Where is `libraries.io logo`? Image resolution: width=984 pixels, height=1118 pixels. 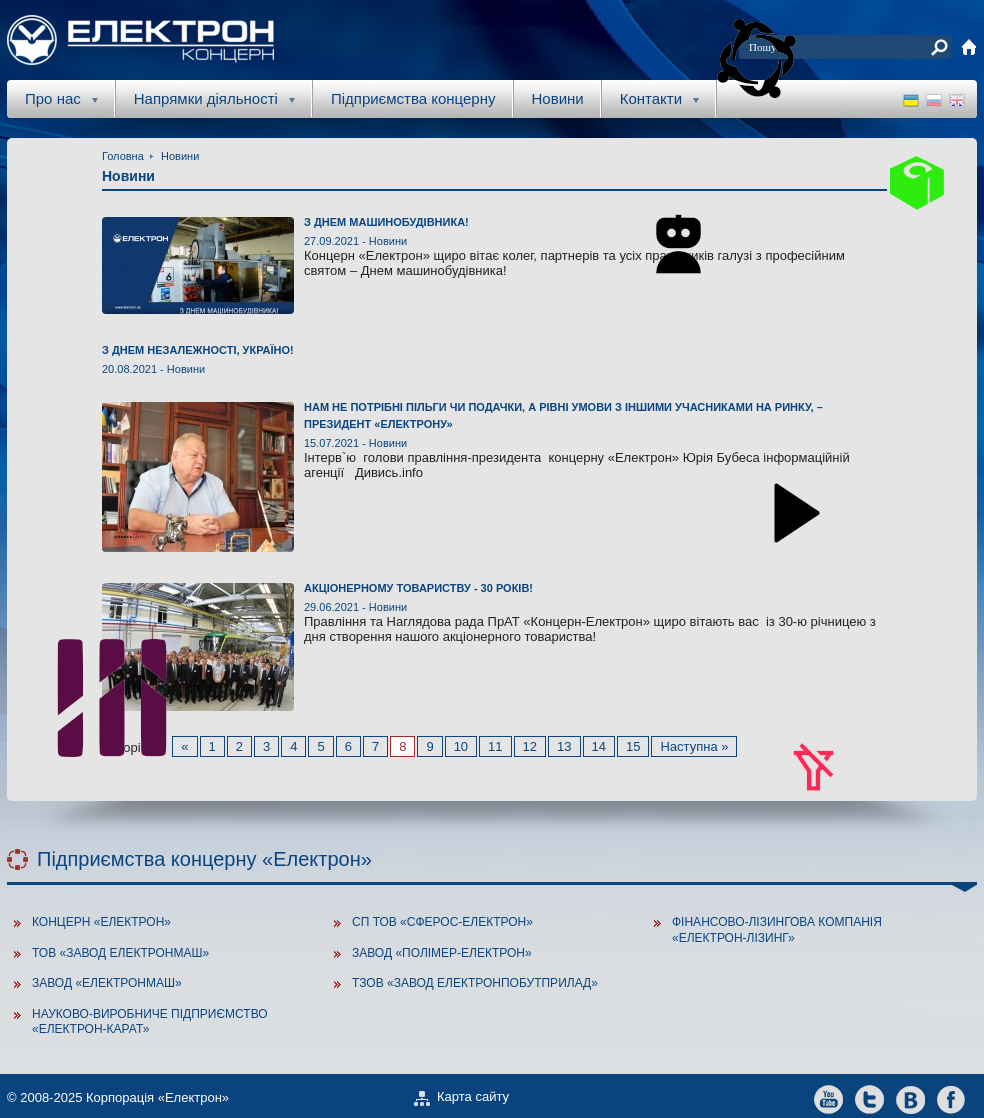
libraries.io logo is located at coordinates (112, 698).